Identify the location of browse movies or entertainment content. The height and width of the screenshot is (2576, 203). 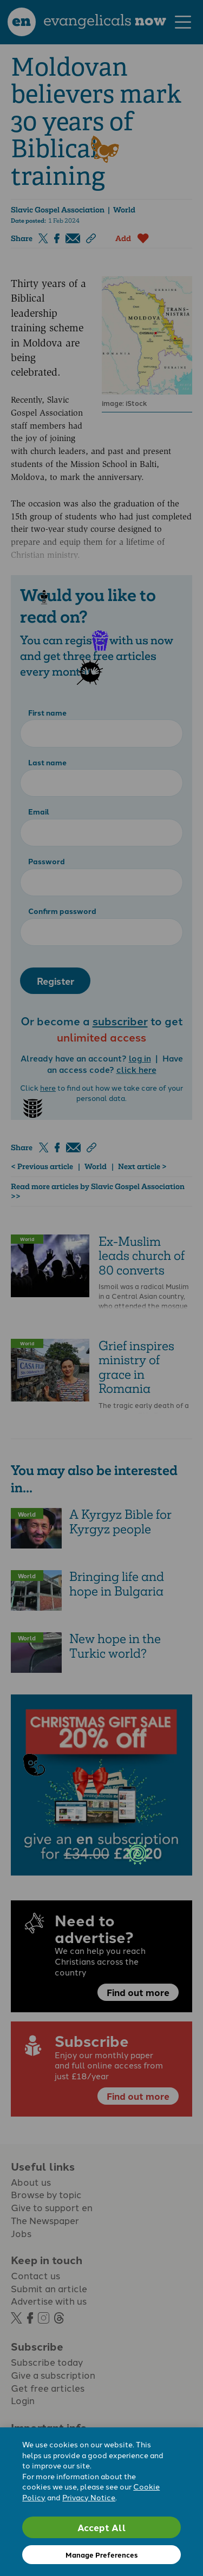
(100, 640).